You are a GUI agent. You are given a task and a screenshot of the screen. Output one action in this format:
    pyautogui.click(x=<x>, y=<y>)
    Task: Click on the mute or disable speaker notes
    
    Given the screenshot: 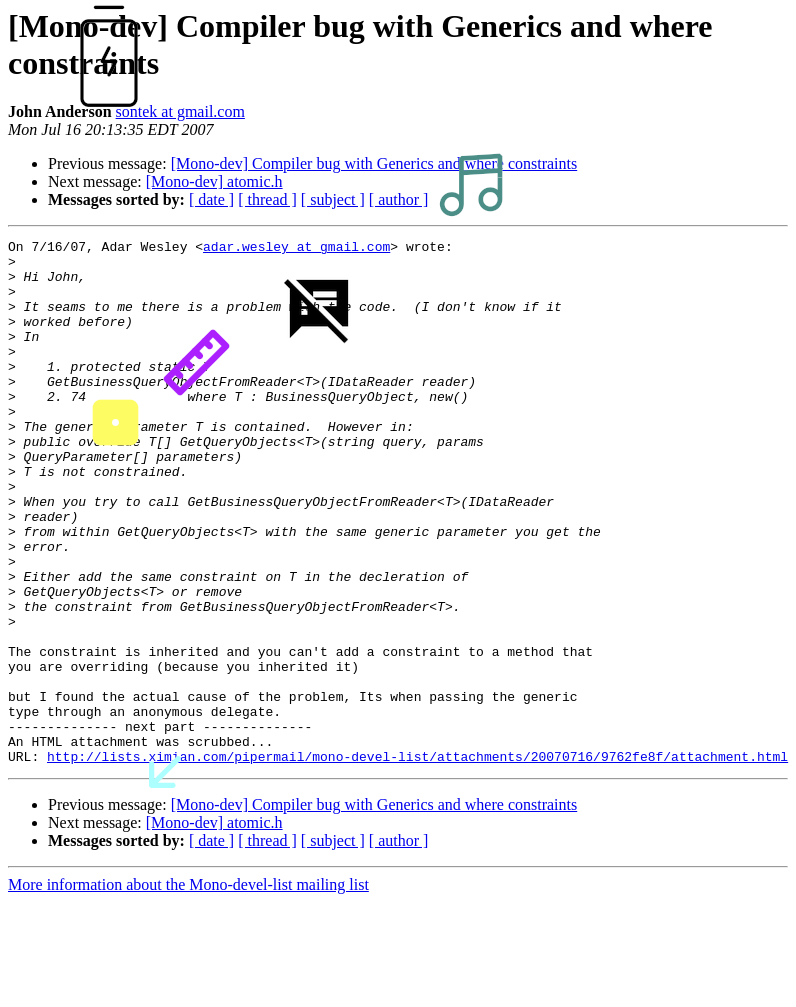 What is the action you would take?
    pyautogui.click(x=319, y=309)
    